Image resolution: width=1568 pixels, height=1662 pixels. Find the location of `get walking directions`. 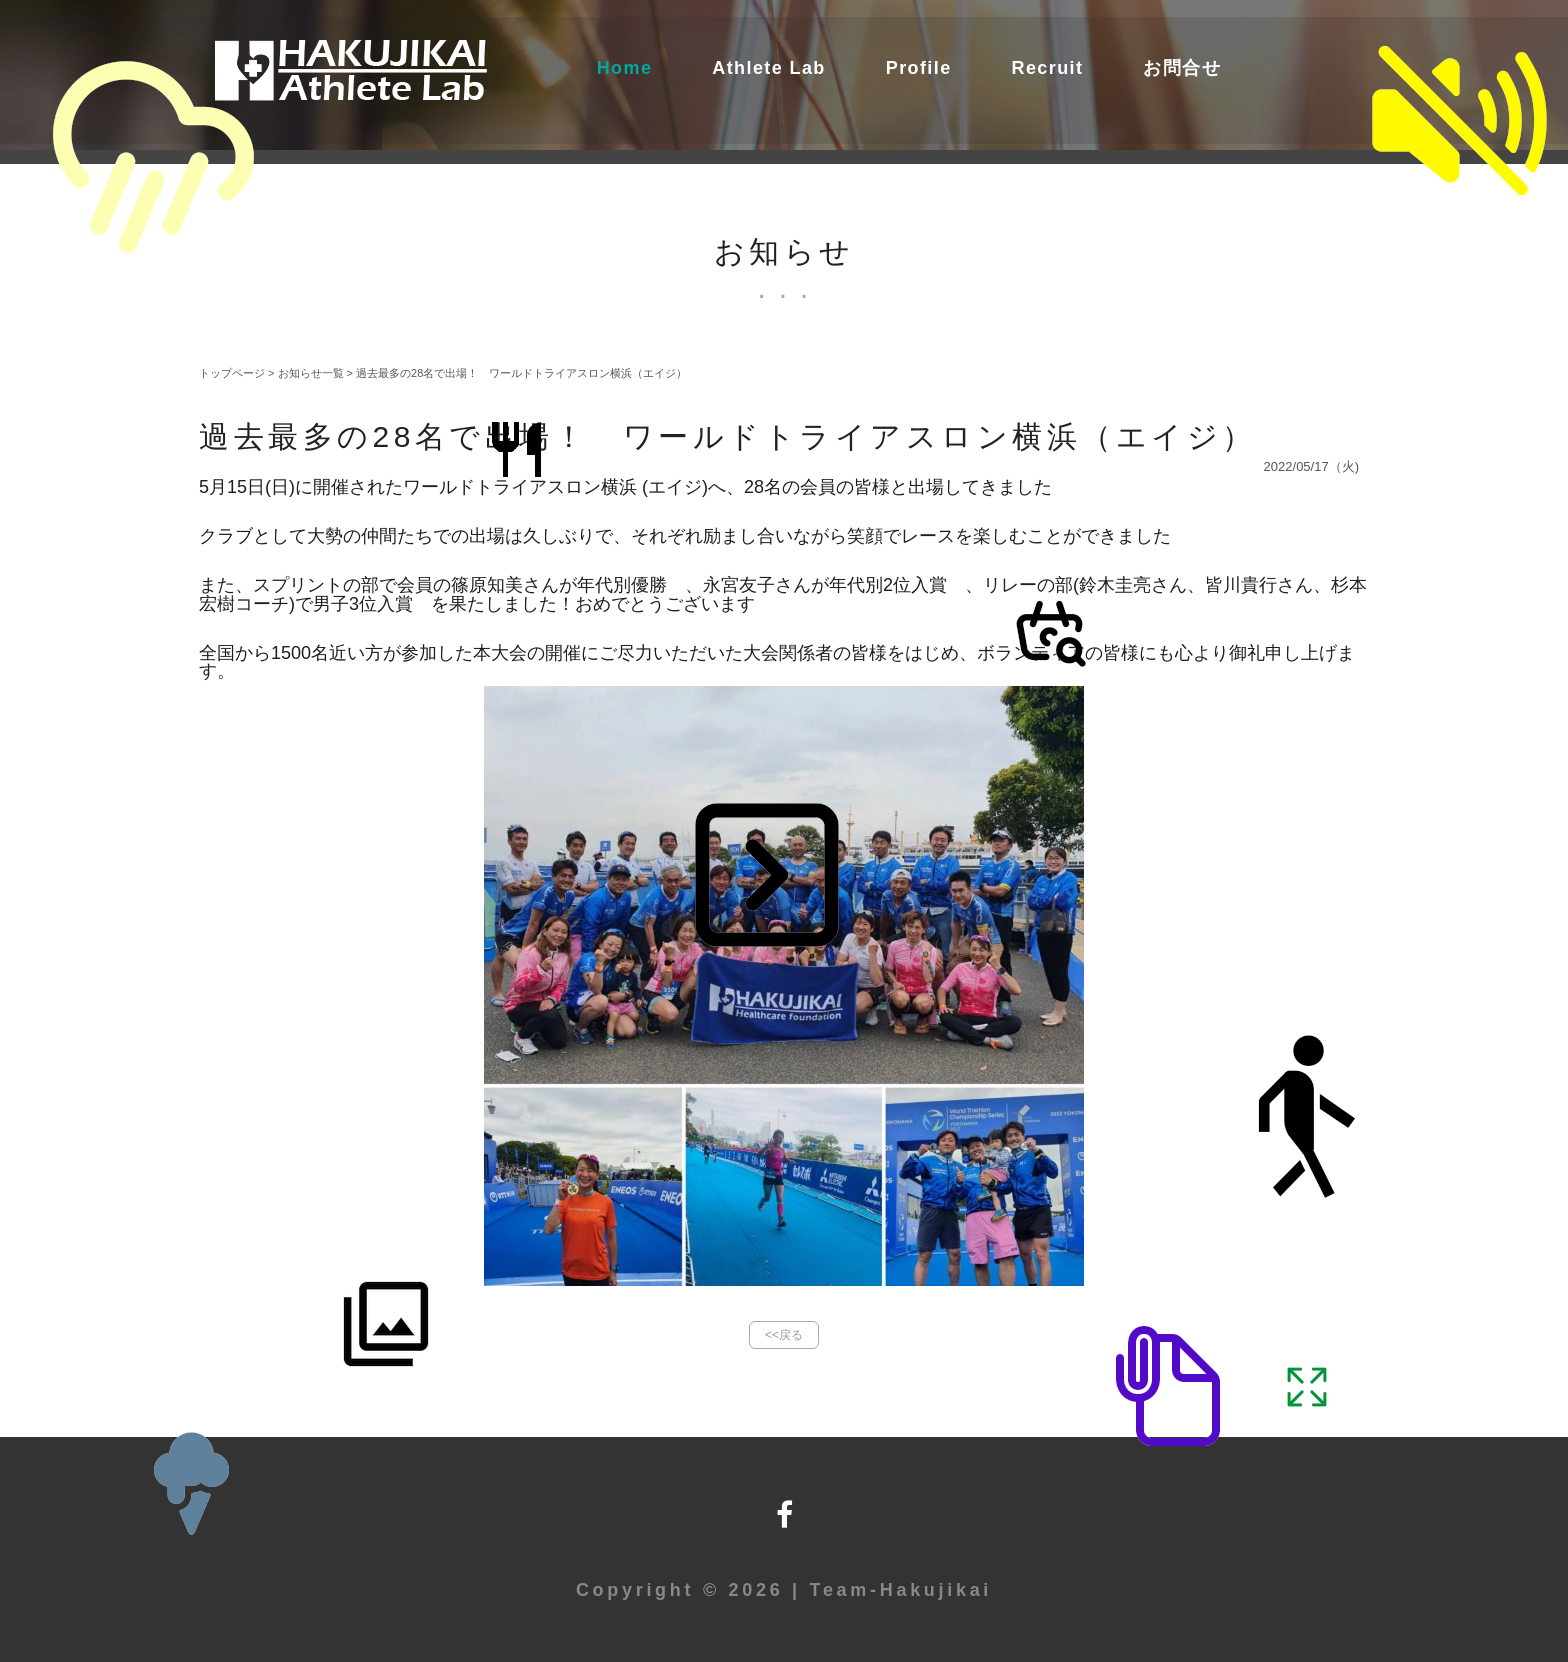

get walking directions is located at coordinates (1307, 1114).